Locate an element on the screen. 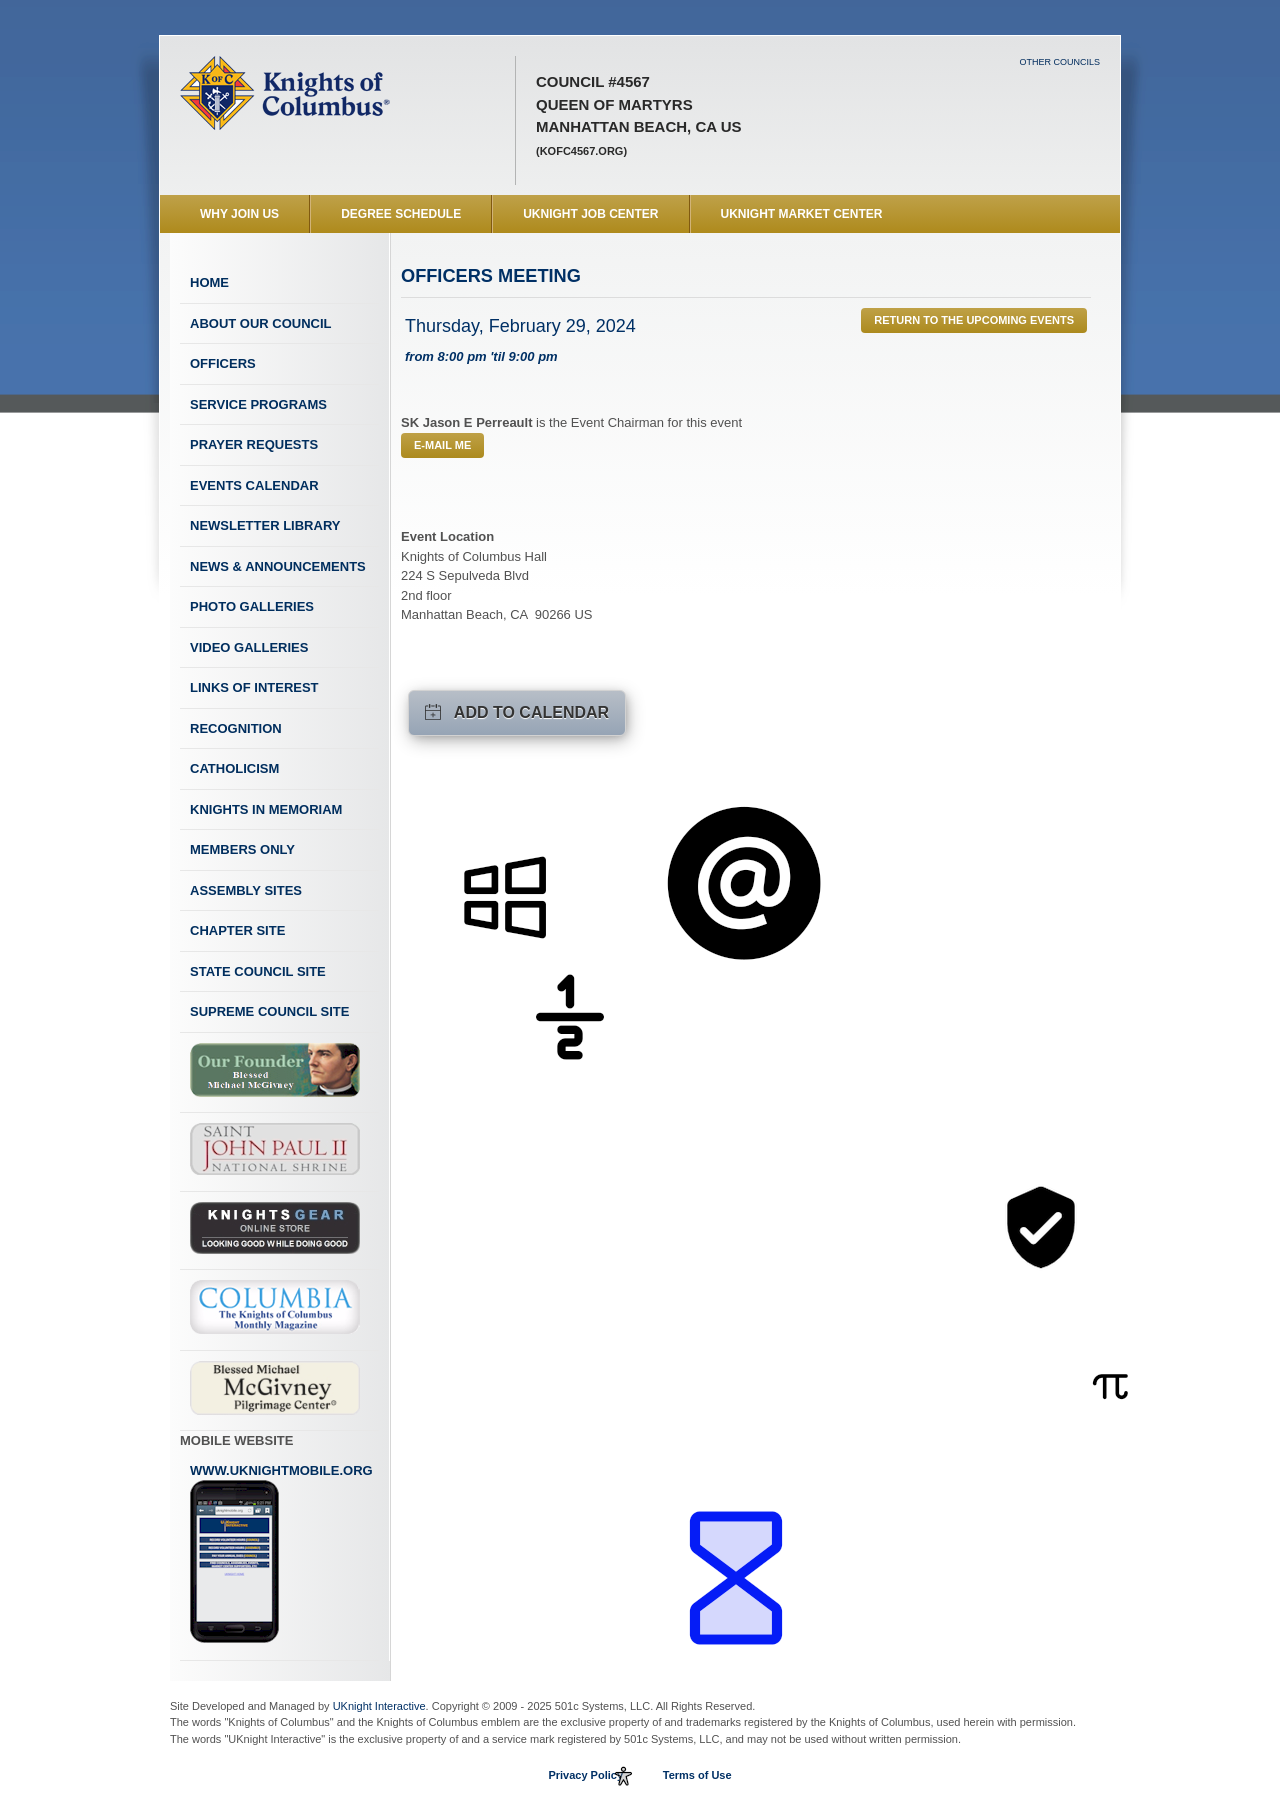  indicates a verified or trusted user account is located at coordinates (1041, 1227).